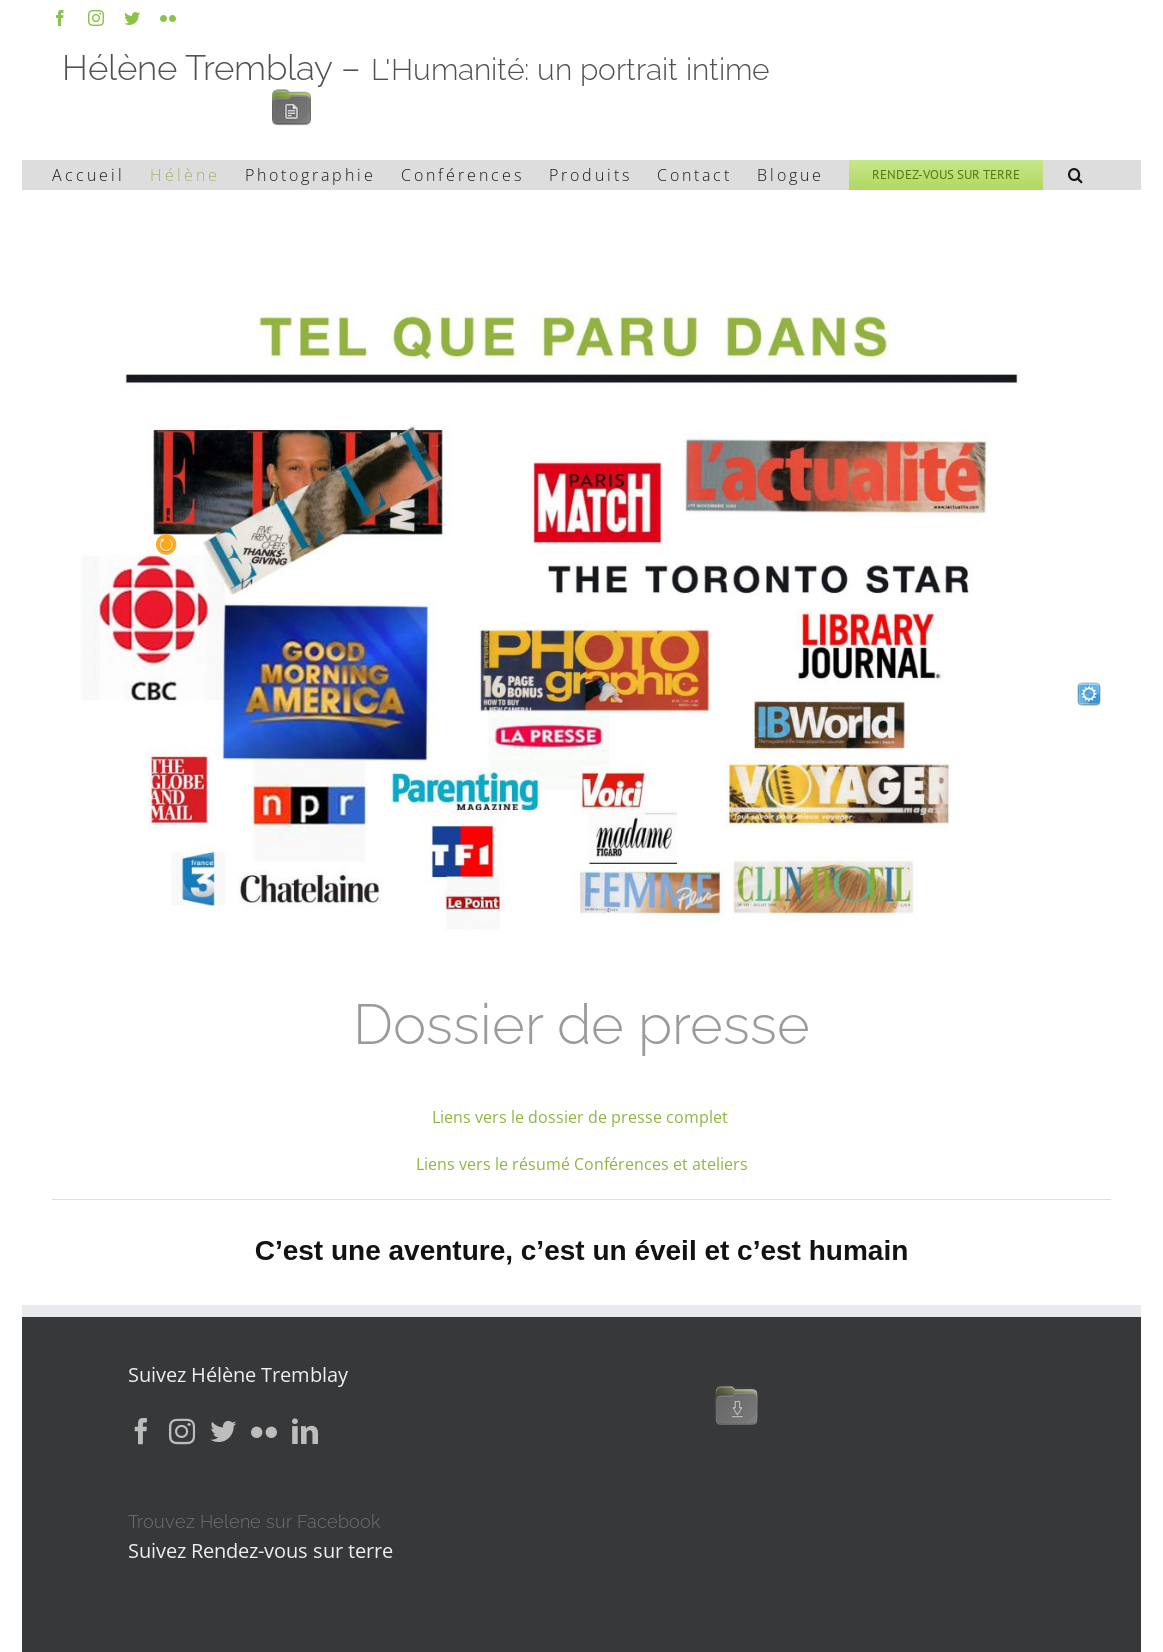 Image resolution: width=1163 pixels, height=1652 pixels. What do you see at coordinates (291, 106) in the screenshot?
I see `access your documents folder` at bounding box center [291, 106].